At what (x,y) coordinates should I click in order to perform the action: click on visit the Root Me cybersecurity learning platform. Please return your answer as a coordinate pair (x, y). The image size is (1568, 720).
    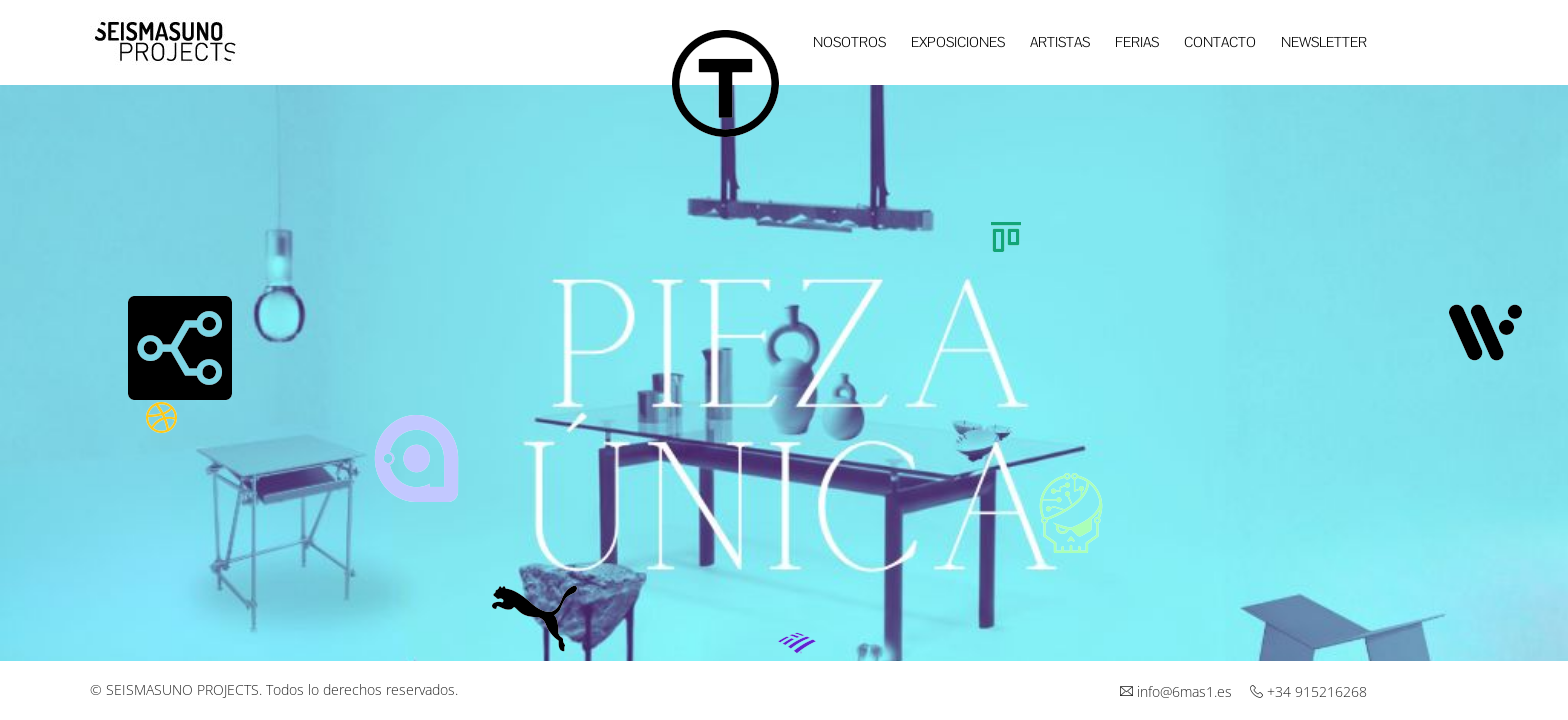
    Looking at the image, I should click on (1071, 513).